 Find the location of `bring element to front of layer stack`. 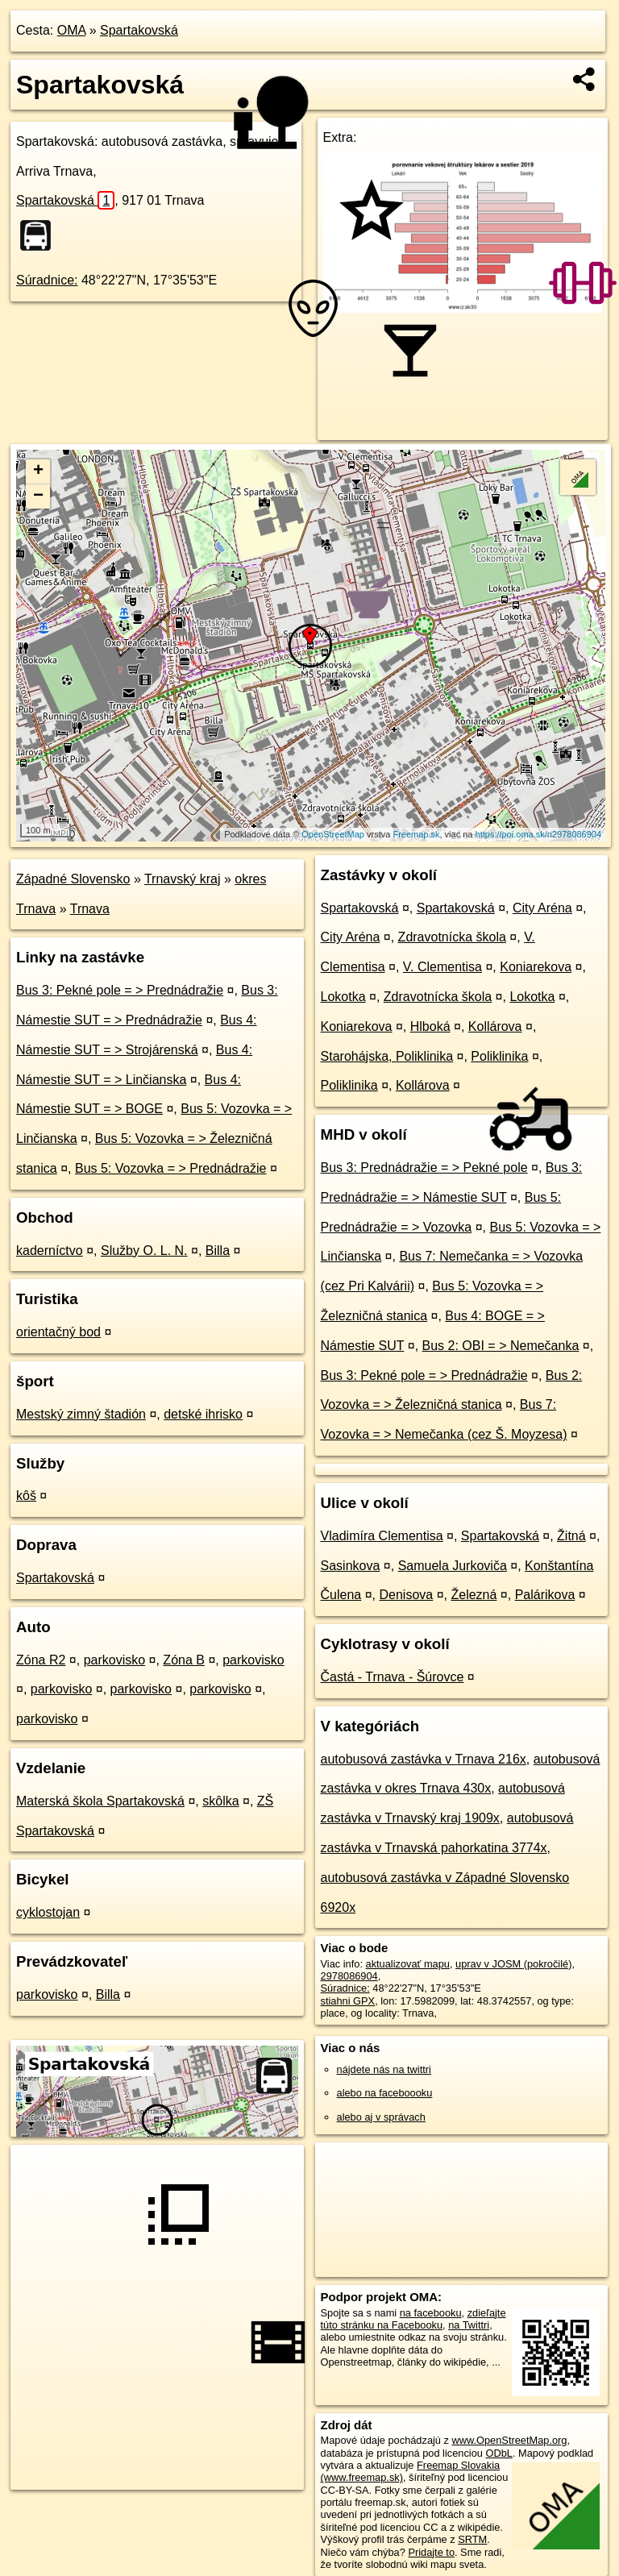

bring element to front of layer stack is located at coordinates (178, 2214).